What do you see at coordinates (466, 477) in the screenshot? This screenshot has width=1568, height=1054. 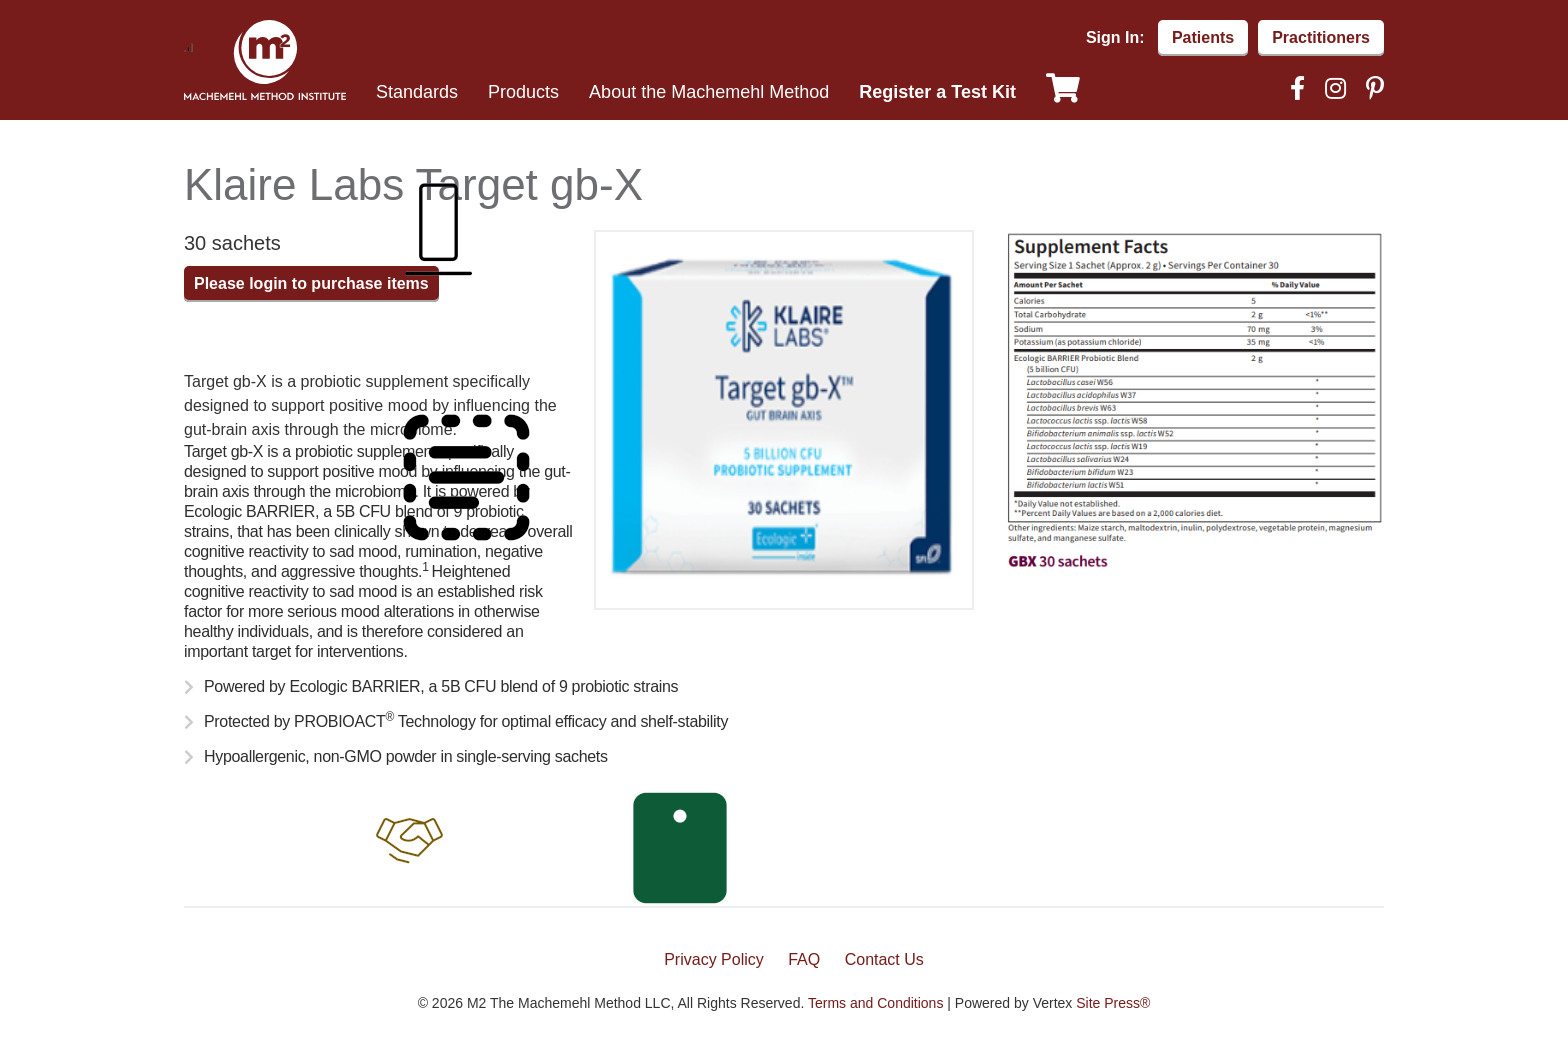 I see `select text within a document` at bounding box center [466, 477].